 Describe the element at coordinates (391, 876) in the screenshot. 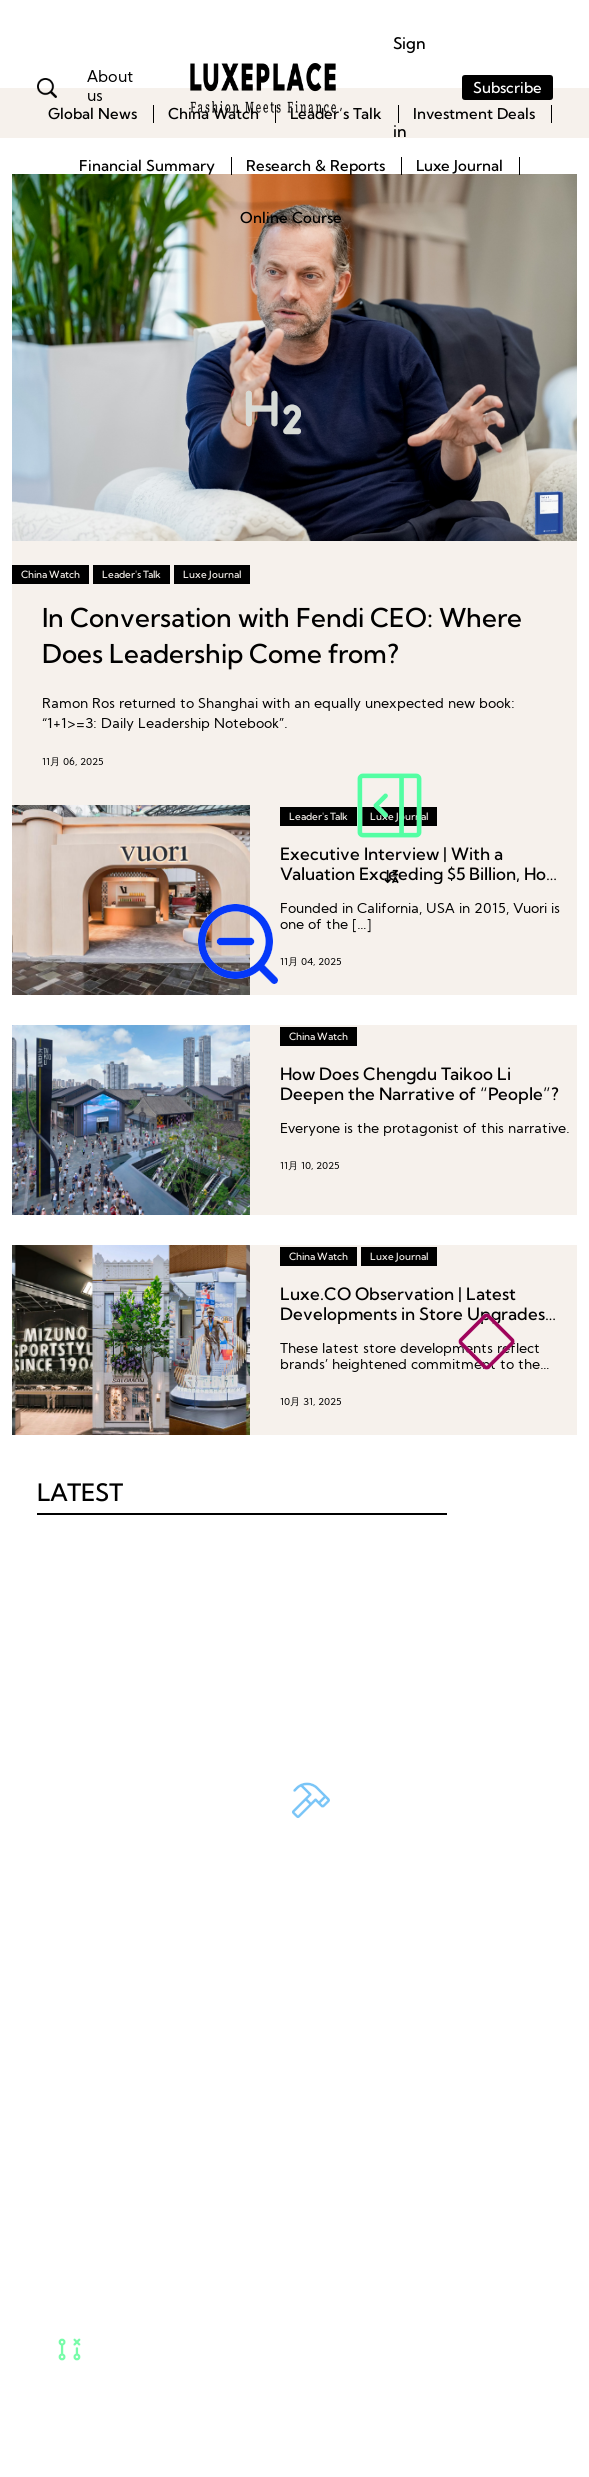

I see `sort alphabetically in reverse order (Z to A)` at that location.